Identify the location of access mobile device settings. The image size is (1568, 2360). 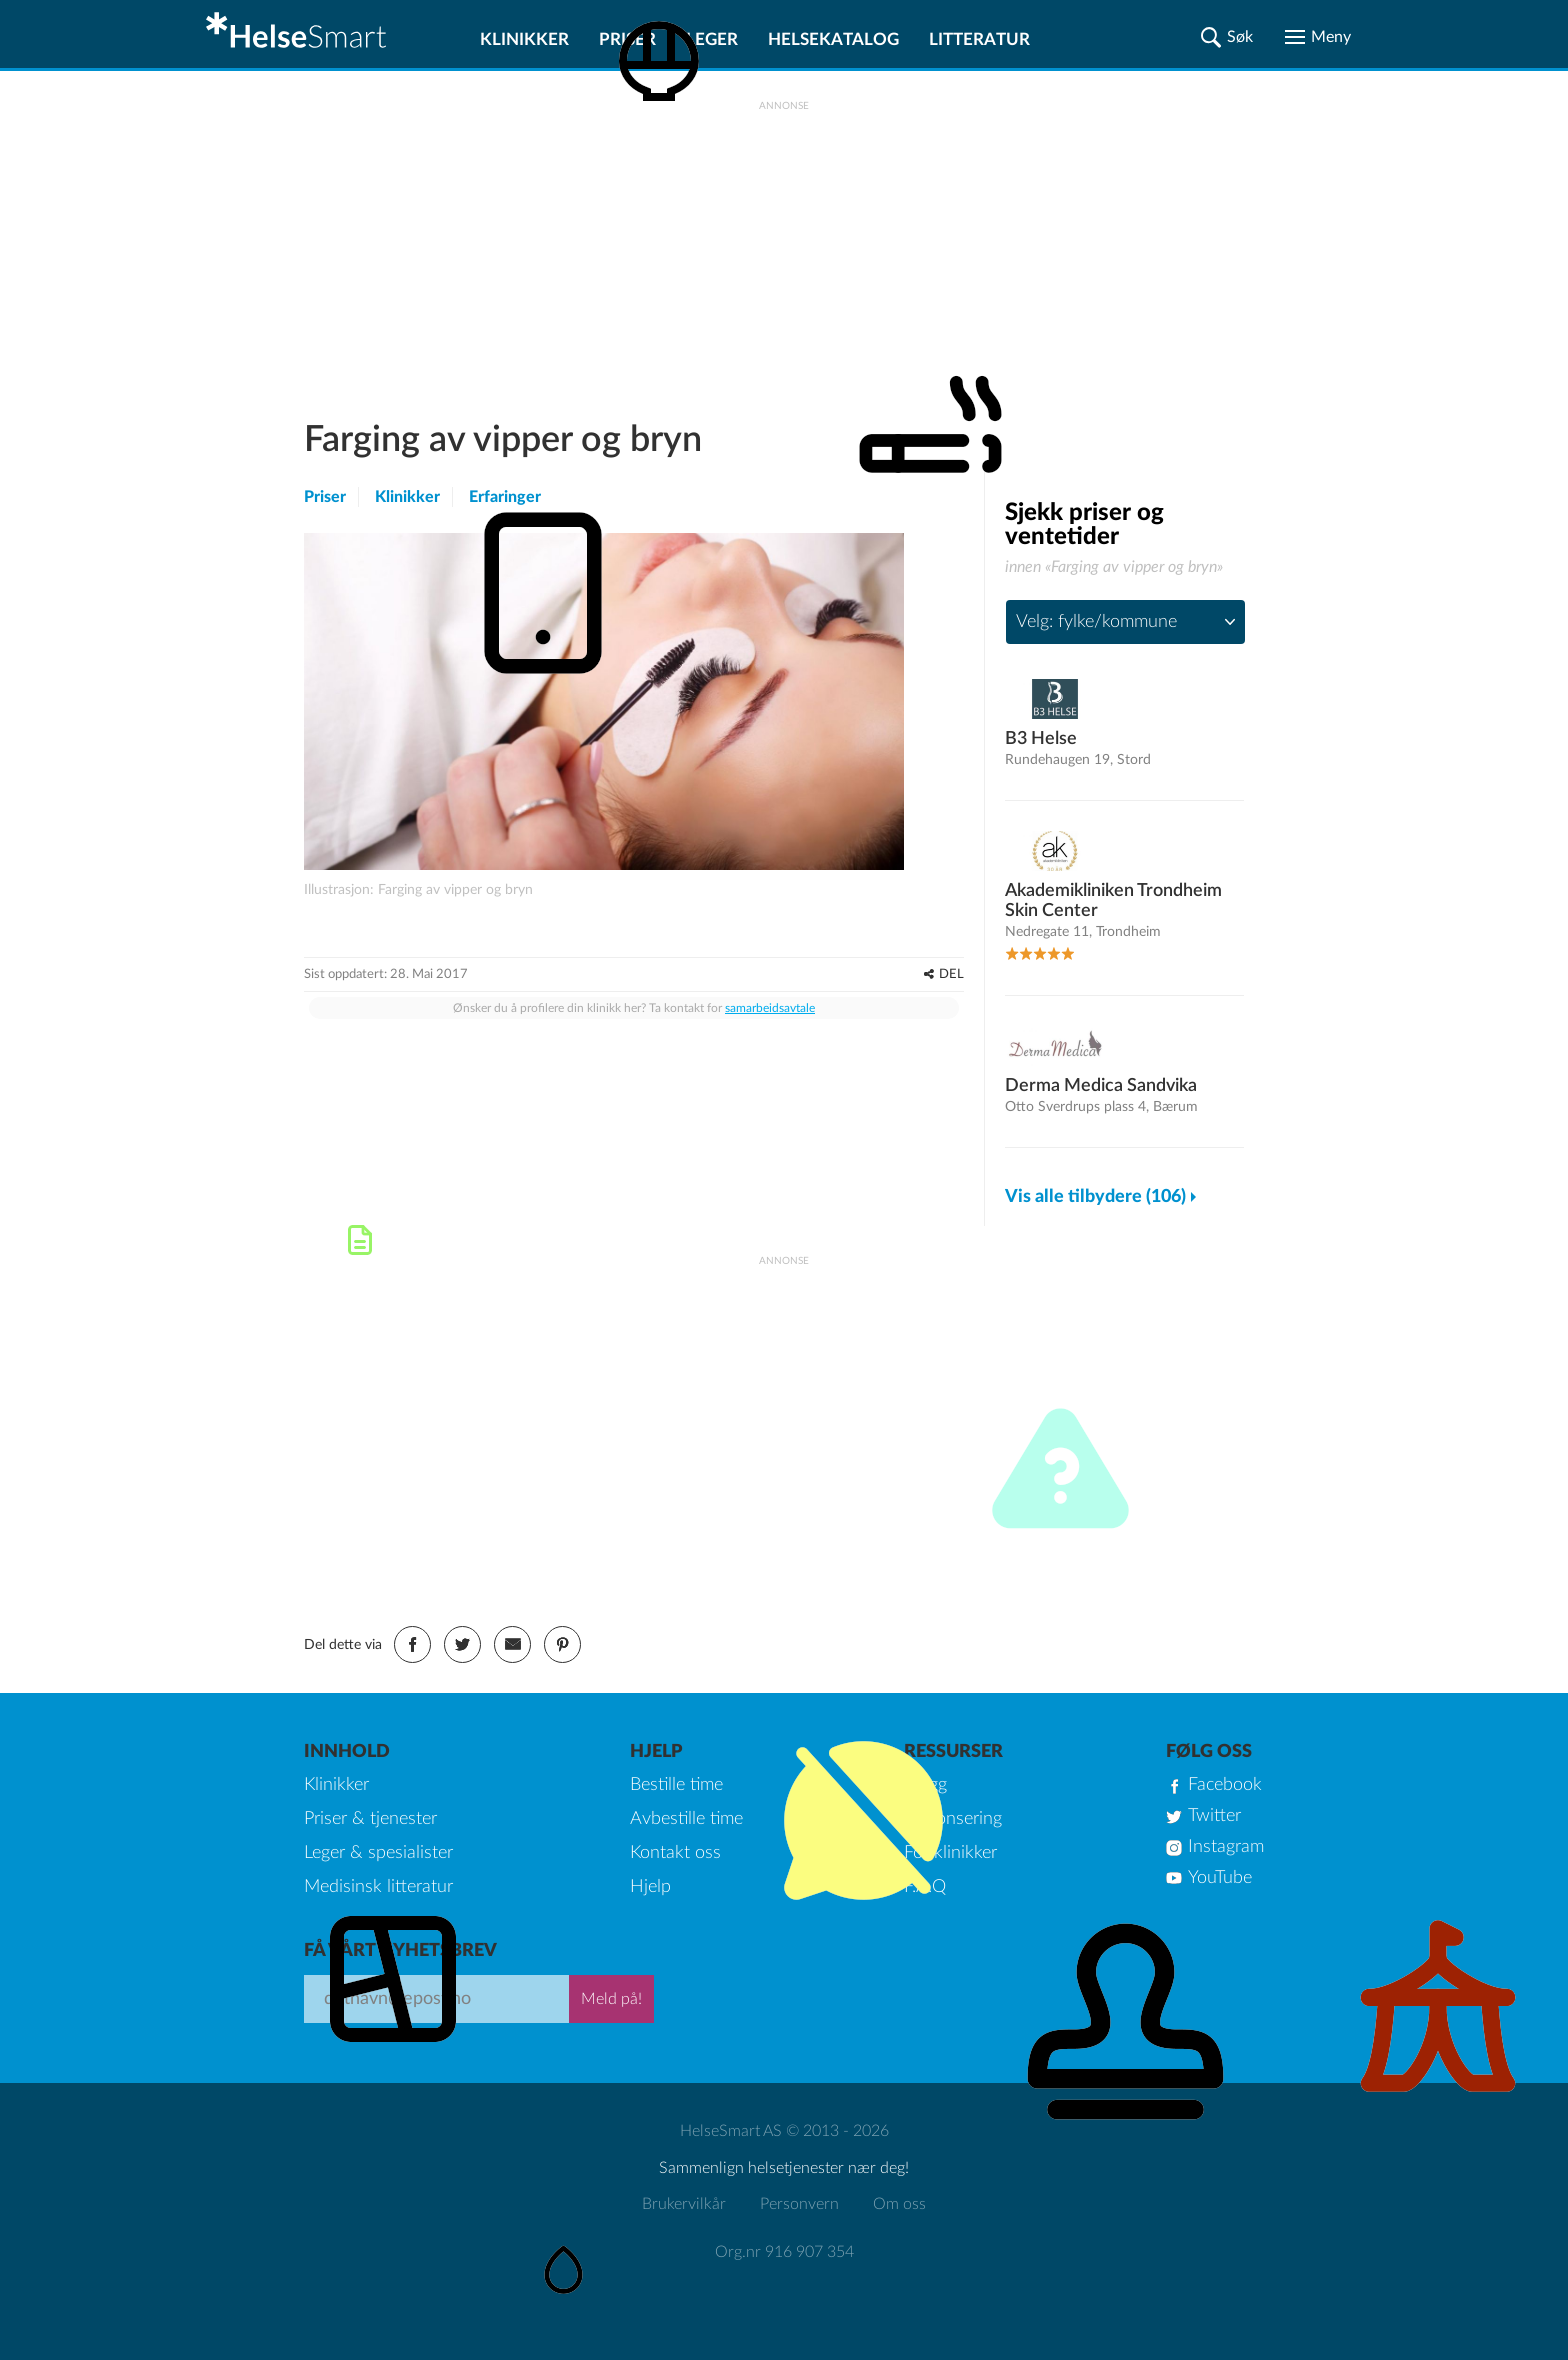
(543, 593).